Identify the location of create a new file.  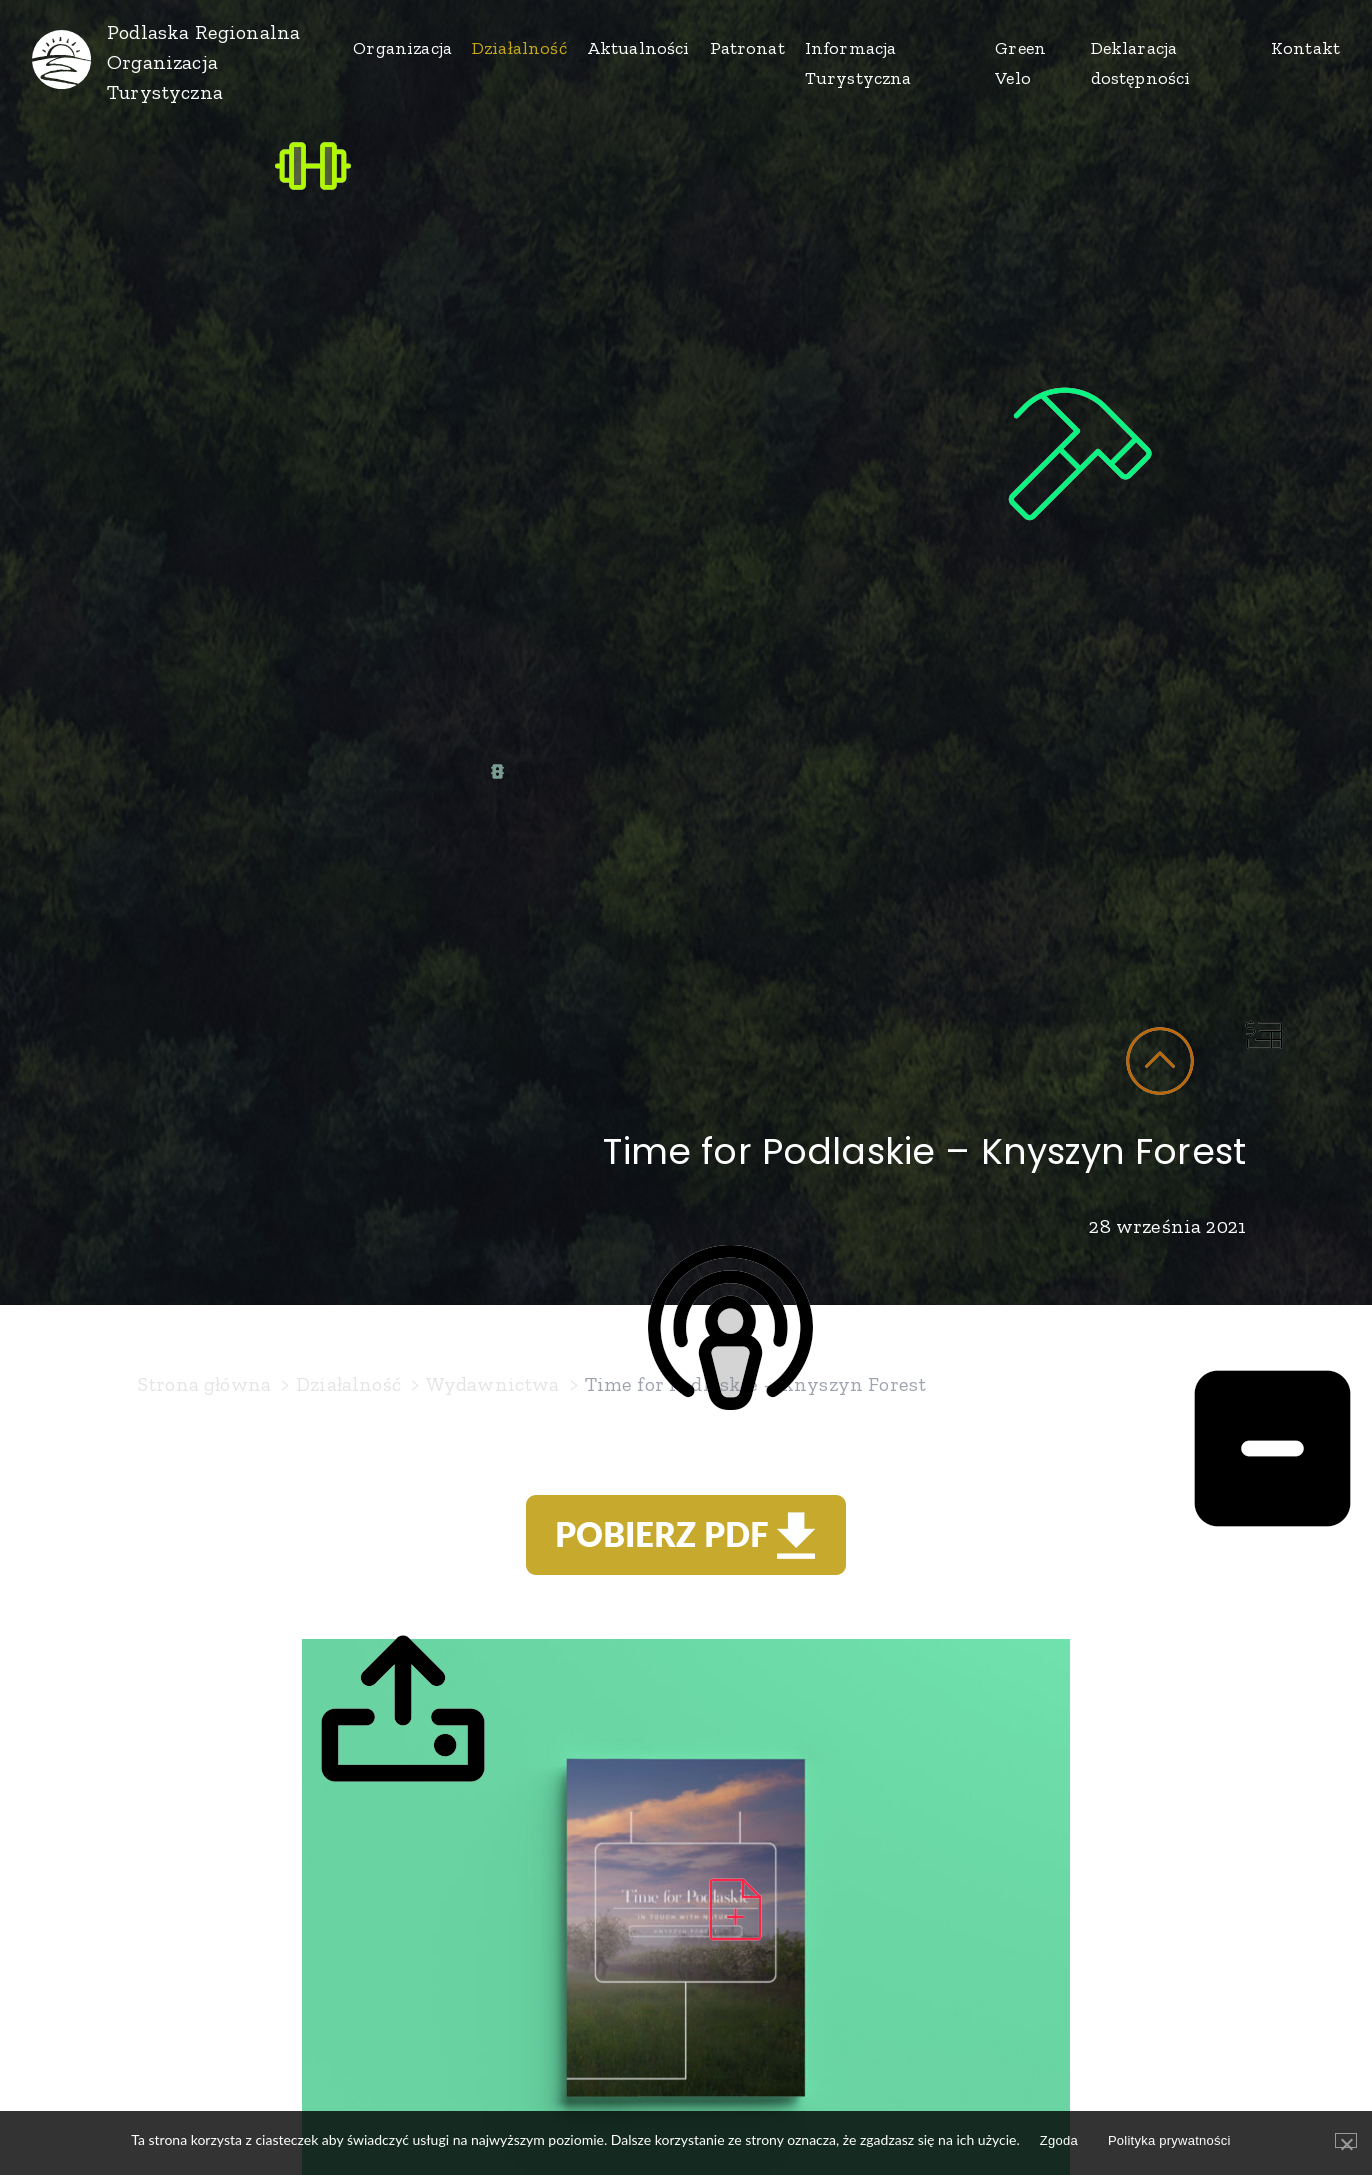
(735, 1909).